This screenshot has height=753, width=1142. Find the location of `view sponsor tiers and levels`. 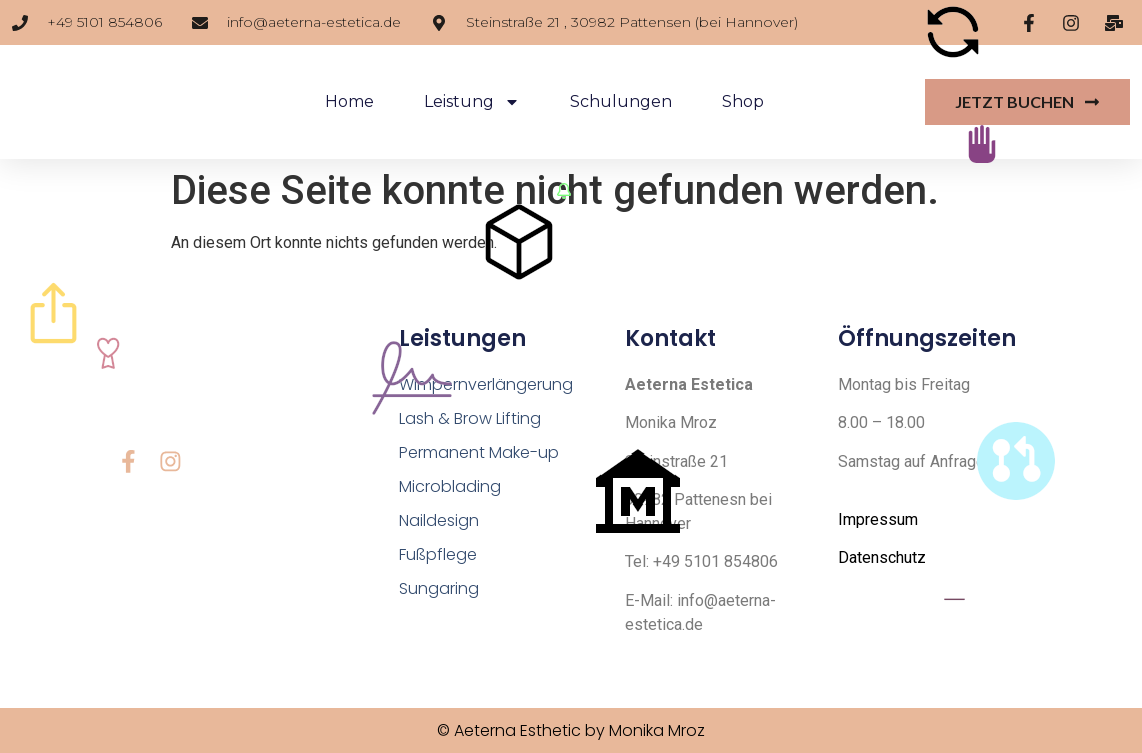

view sponsor tiers and levels is located at coordinates (108, 353).